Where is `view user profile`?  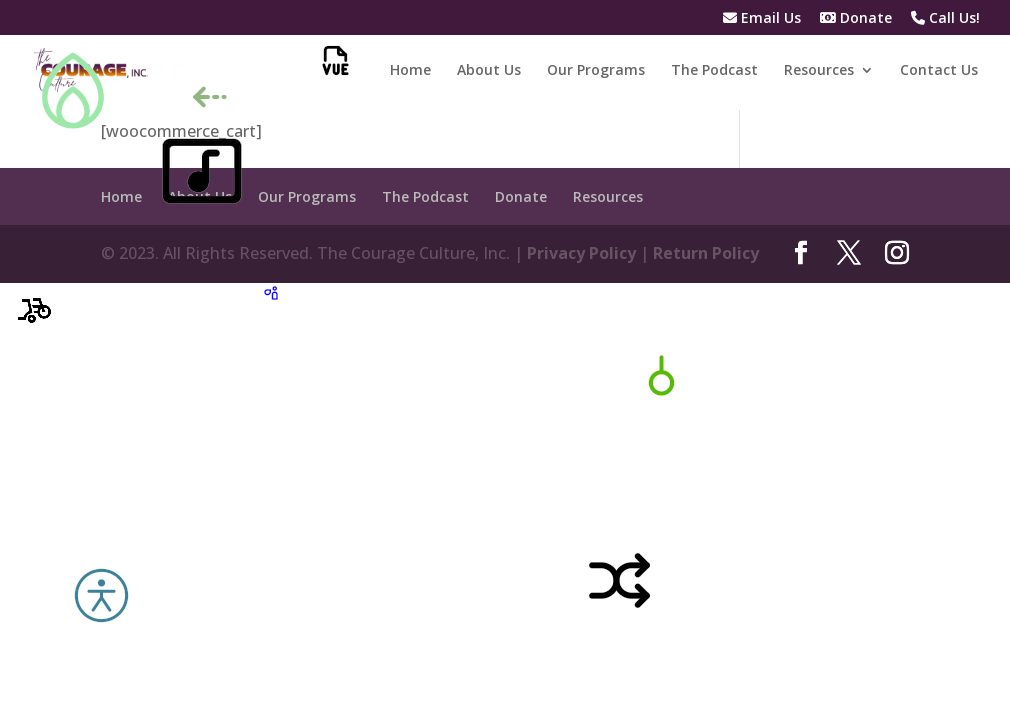 view user profile is located at coordinates (101, 595).